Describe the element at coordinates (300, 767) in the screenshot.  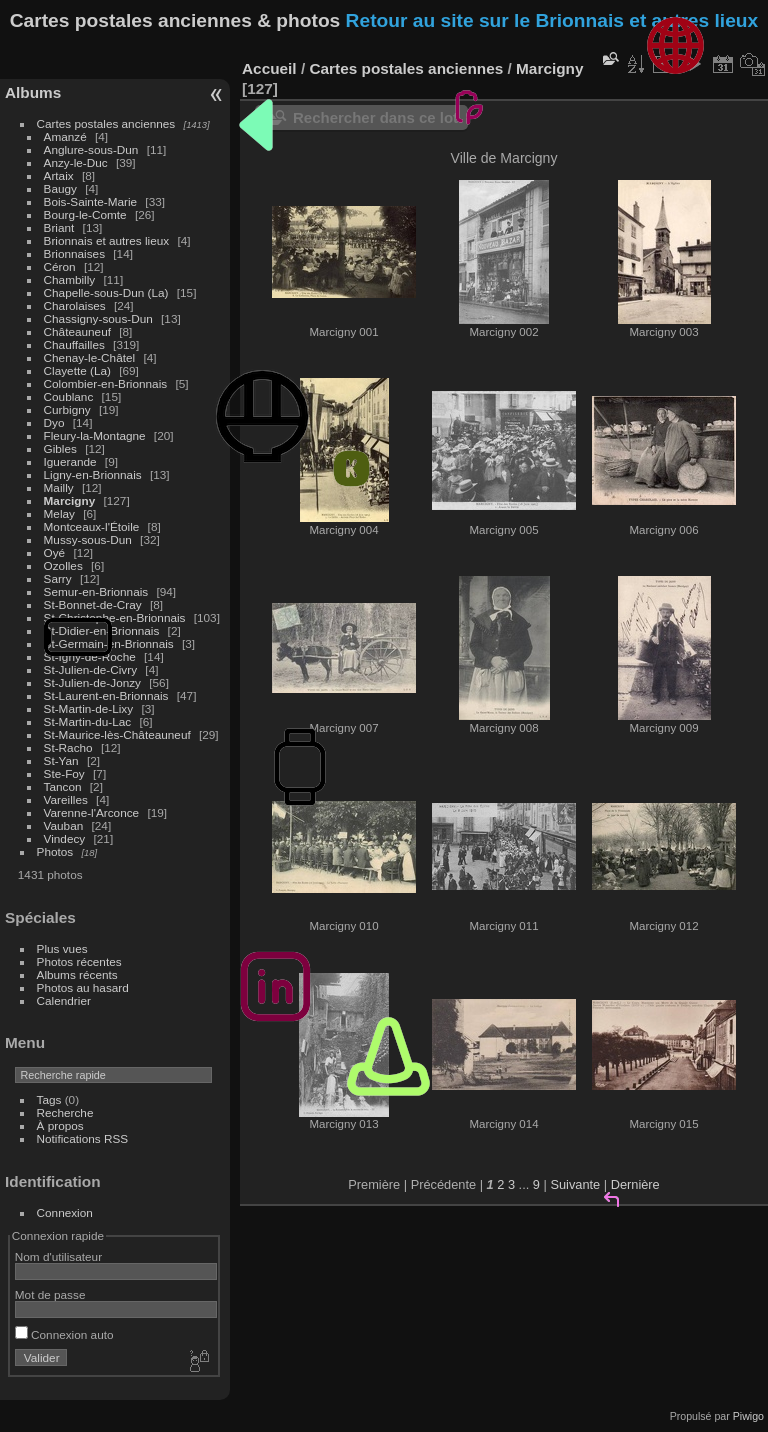
I see `access smartwatch settings or connectivity` at that location.